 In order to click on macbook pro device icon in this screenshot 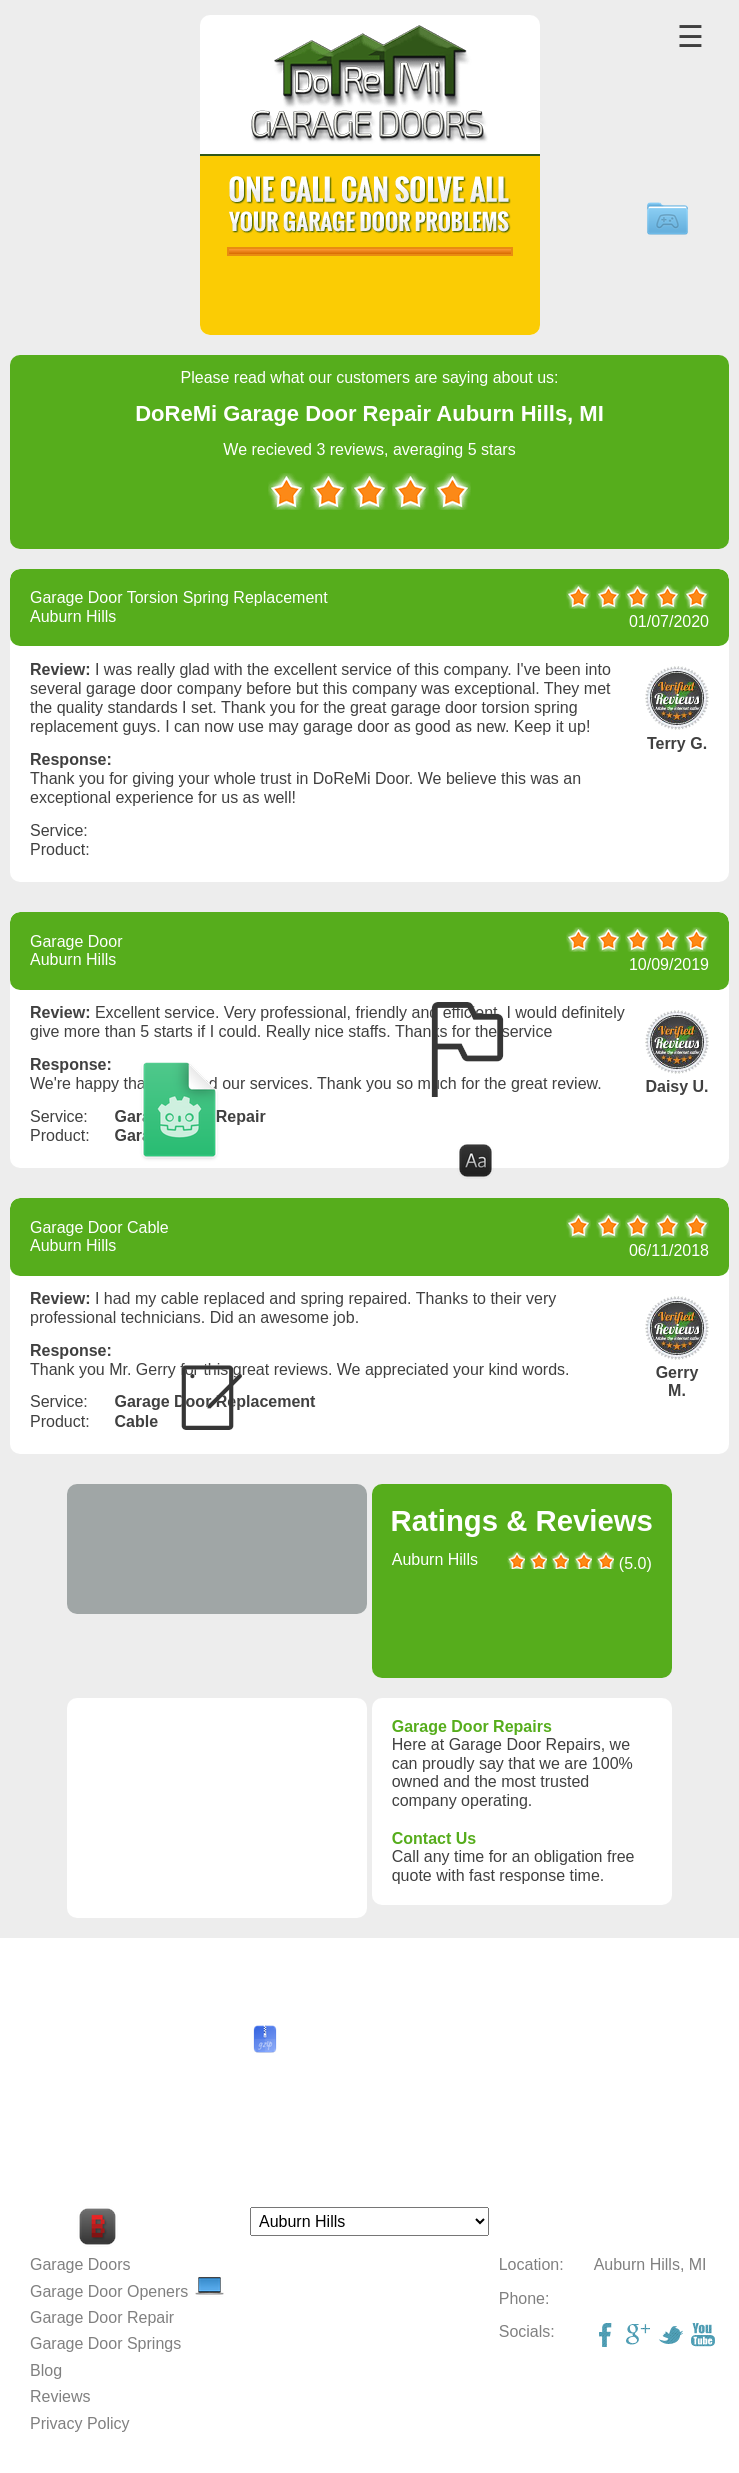, I will do `click(209, 2284)`.